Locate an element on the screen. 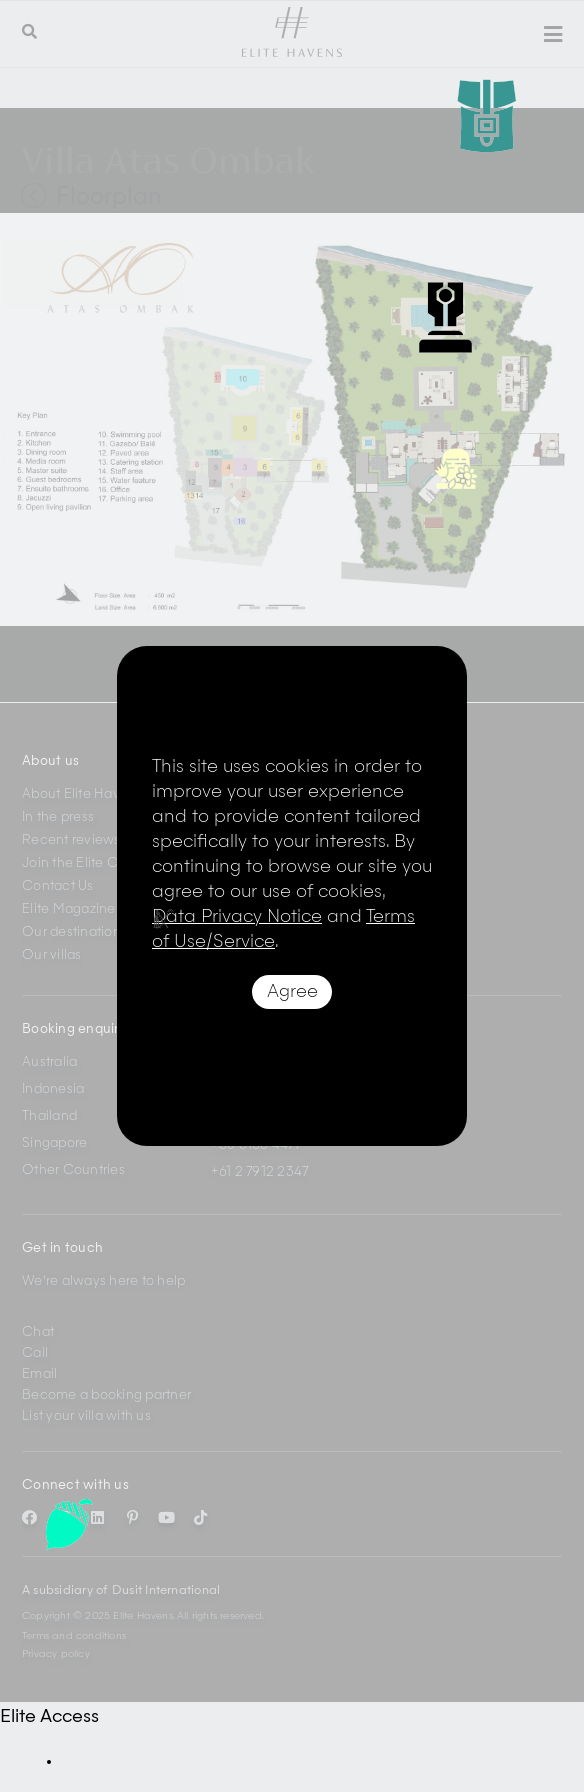  memorial or cemetery location marker is located at coordinates (456, 468).